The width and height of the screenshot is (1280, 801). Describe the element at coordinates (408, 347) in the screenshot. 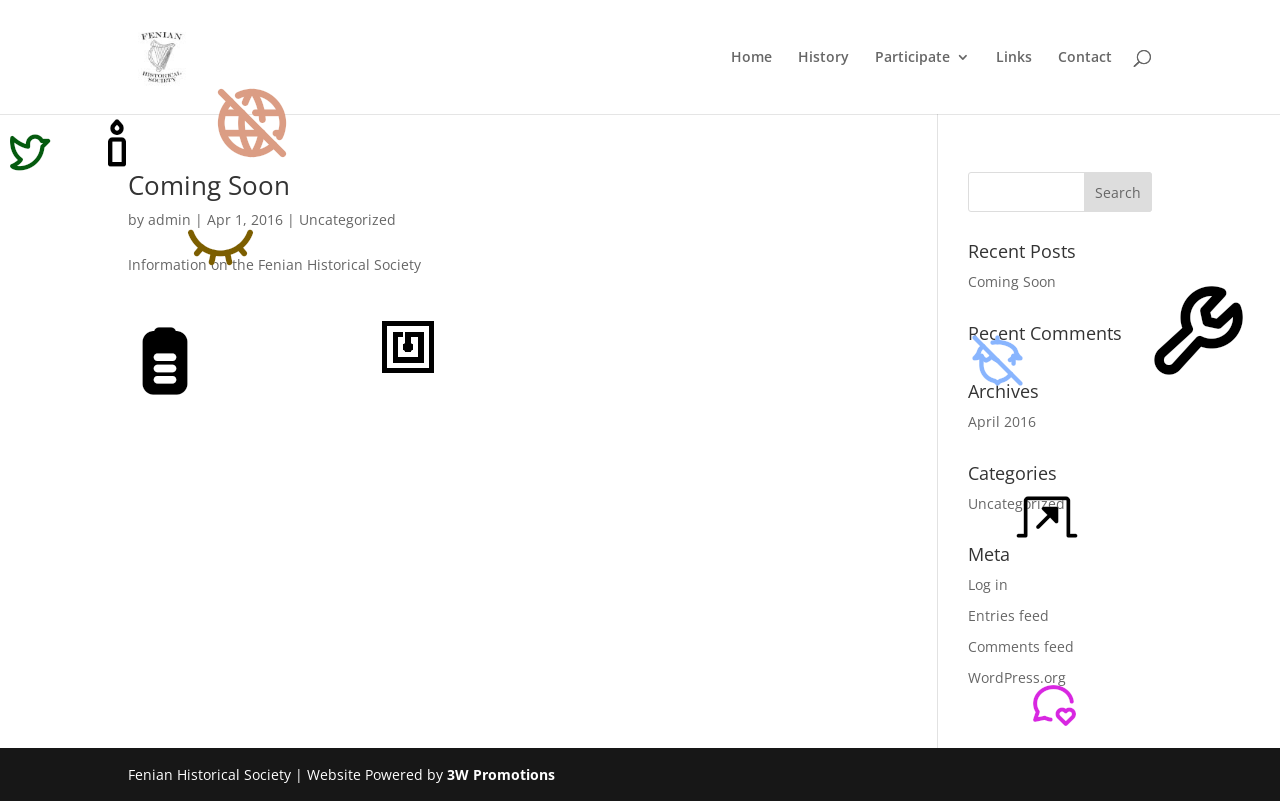

I see `tap to enable nfc connectivity` at that location.